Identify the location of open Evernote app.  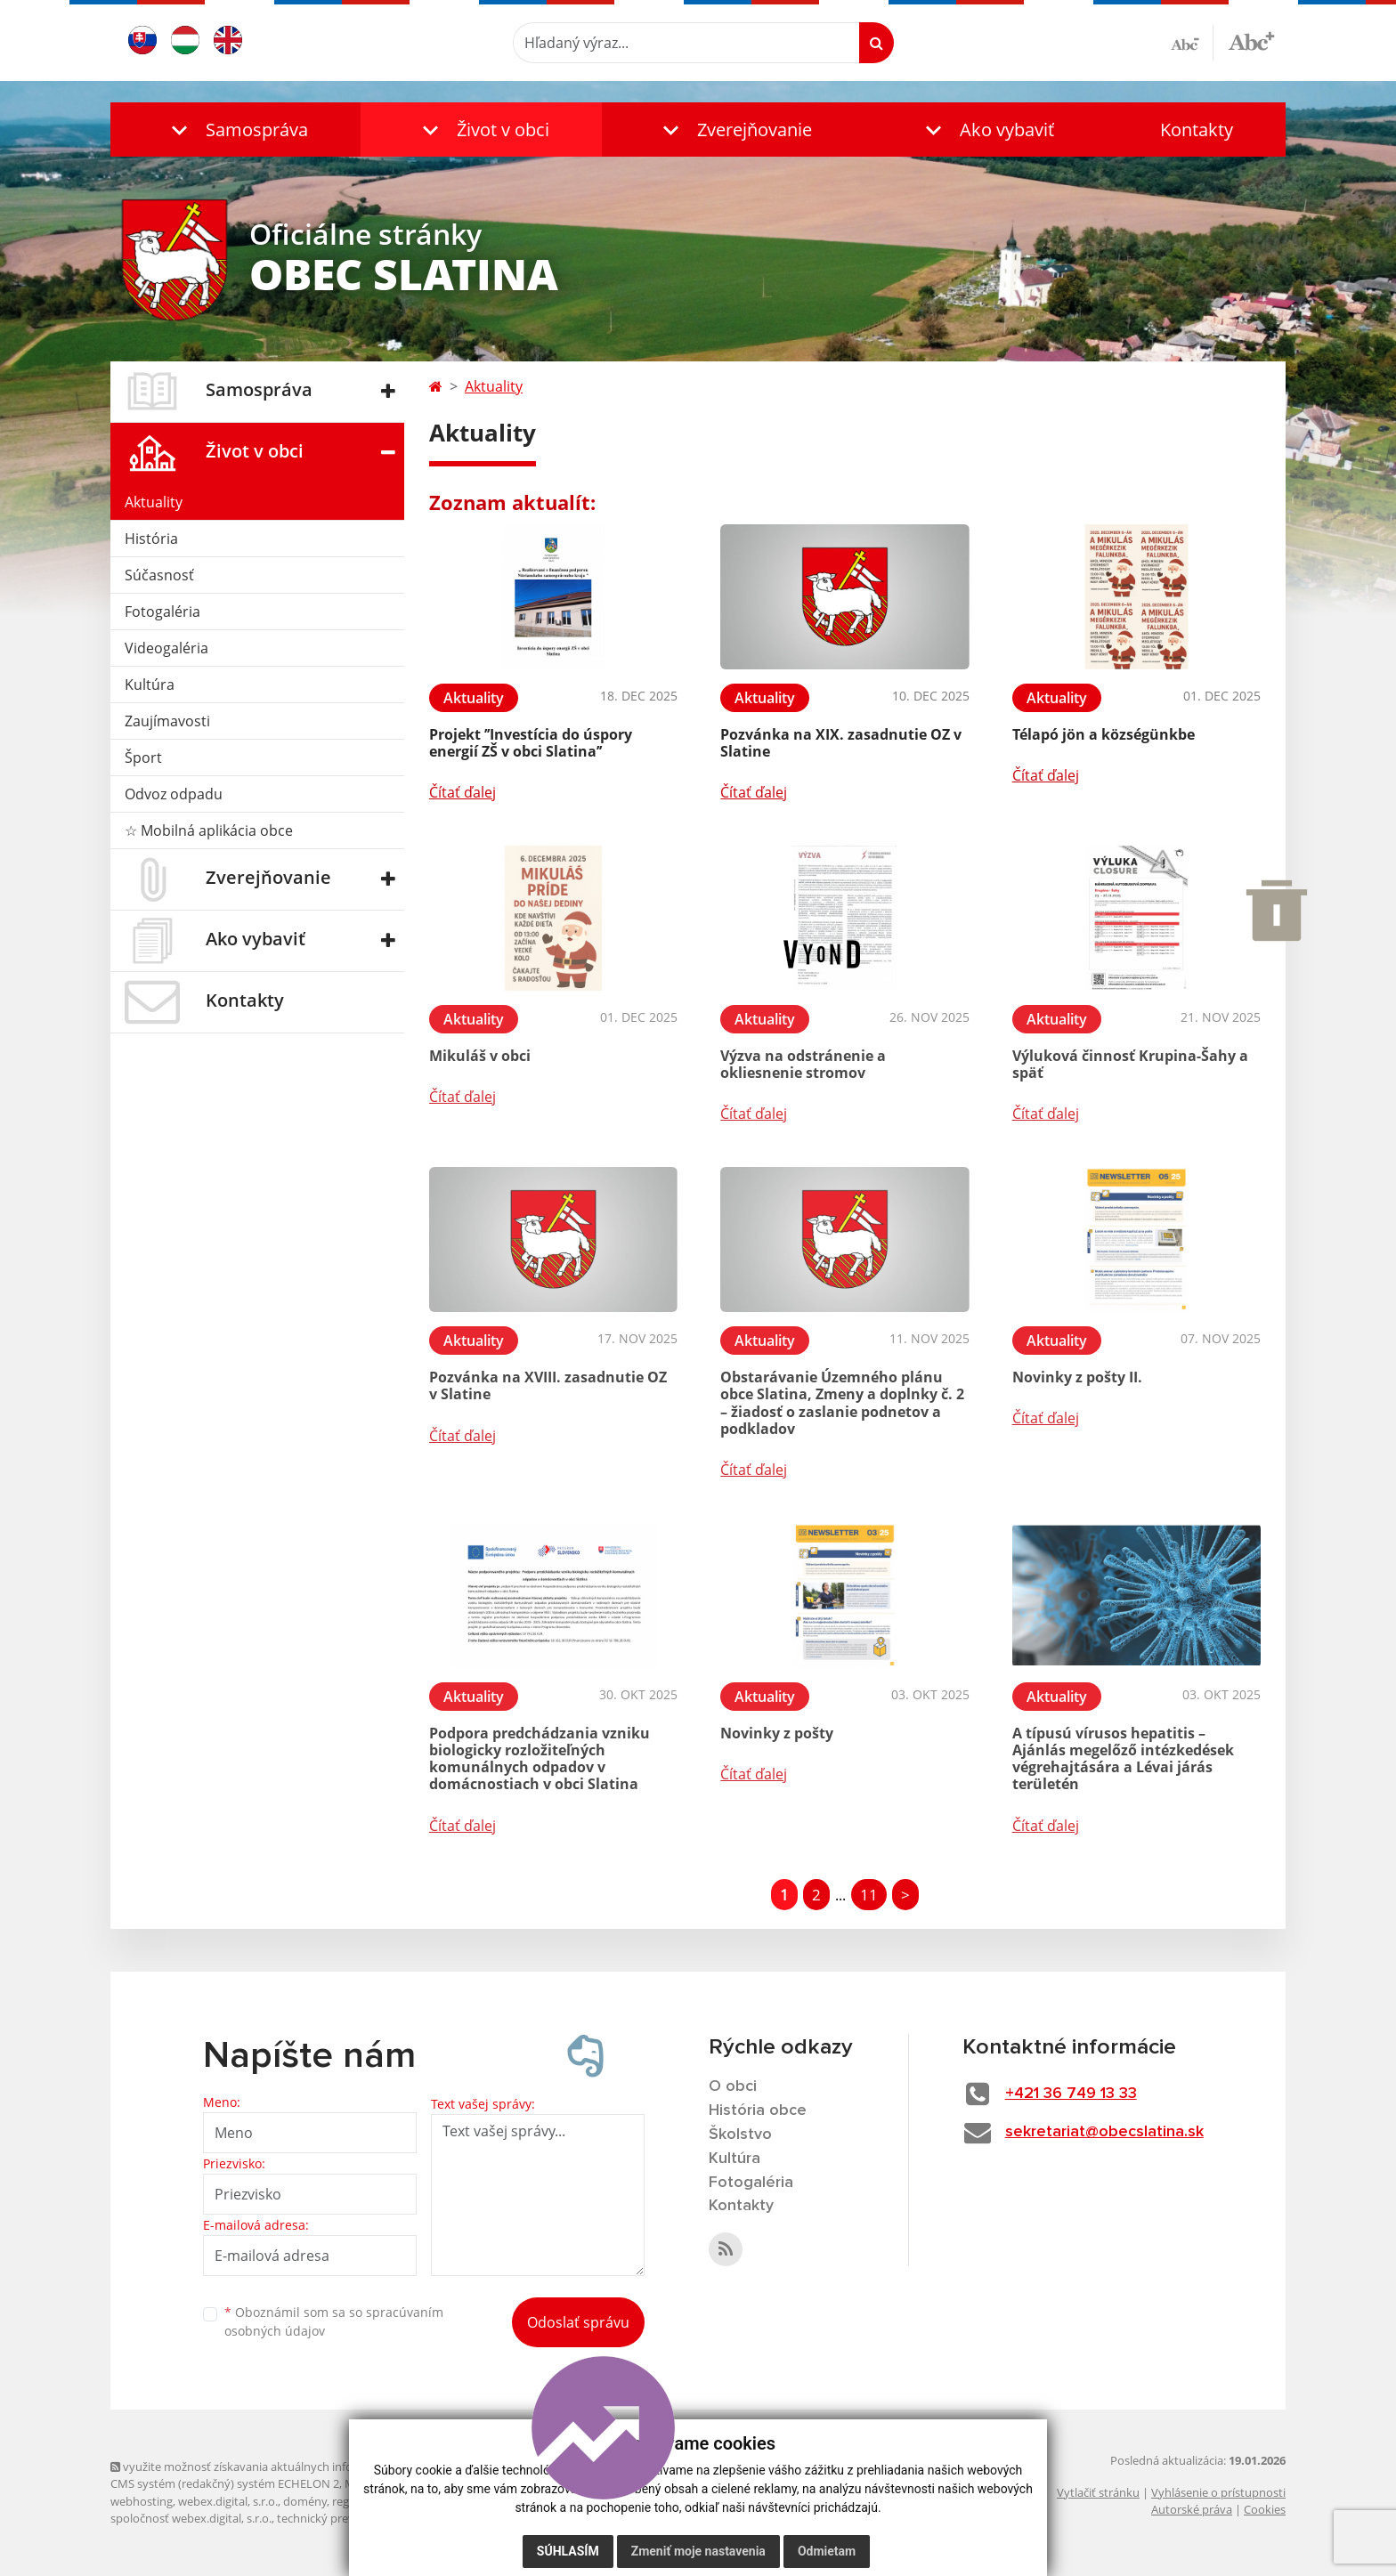
(585, 2054).